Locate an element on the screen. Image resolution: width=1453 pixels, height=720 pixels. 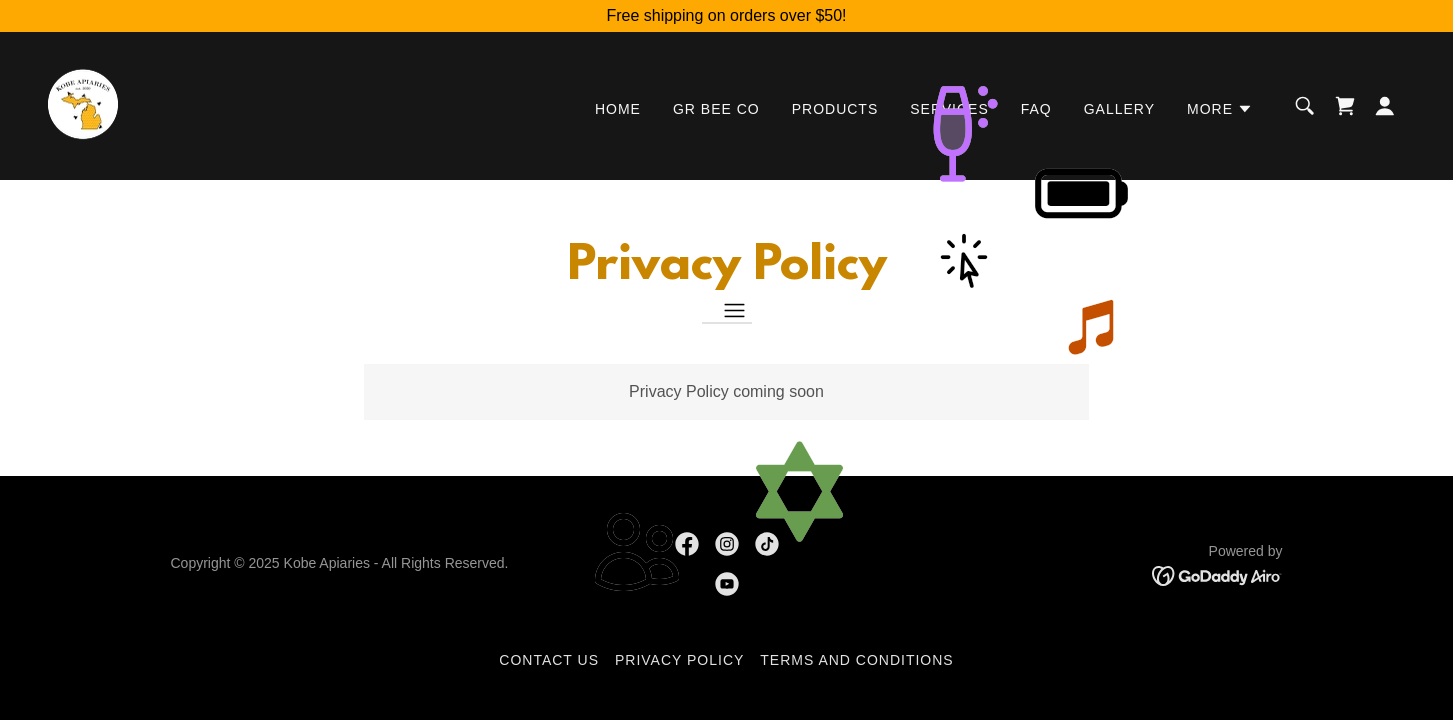
indicates full battery charge is located at coordinates (1081, 190).